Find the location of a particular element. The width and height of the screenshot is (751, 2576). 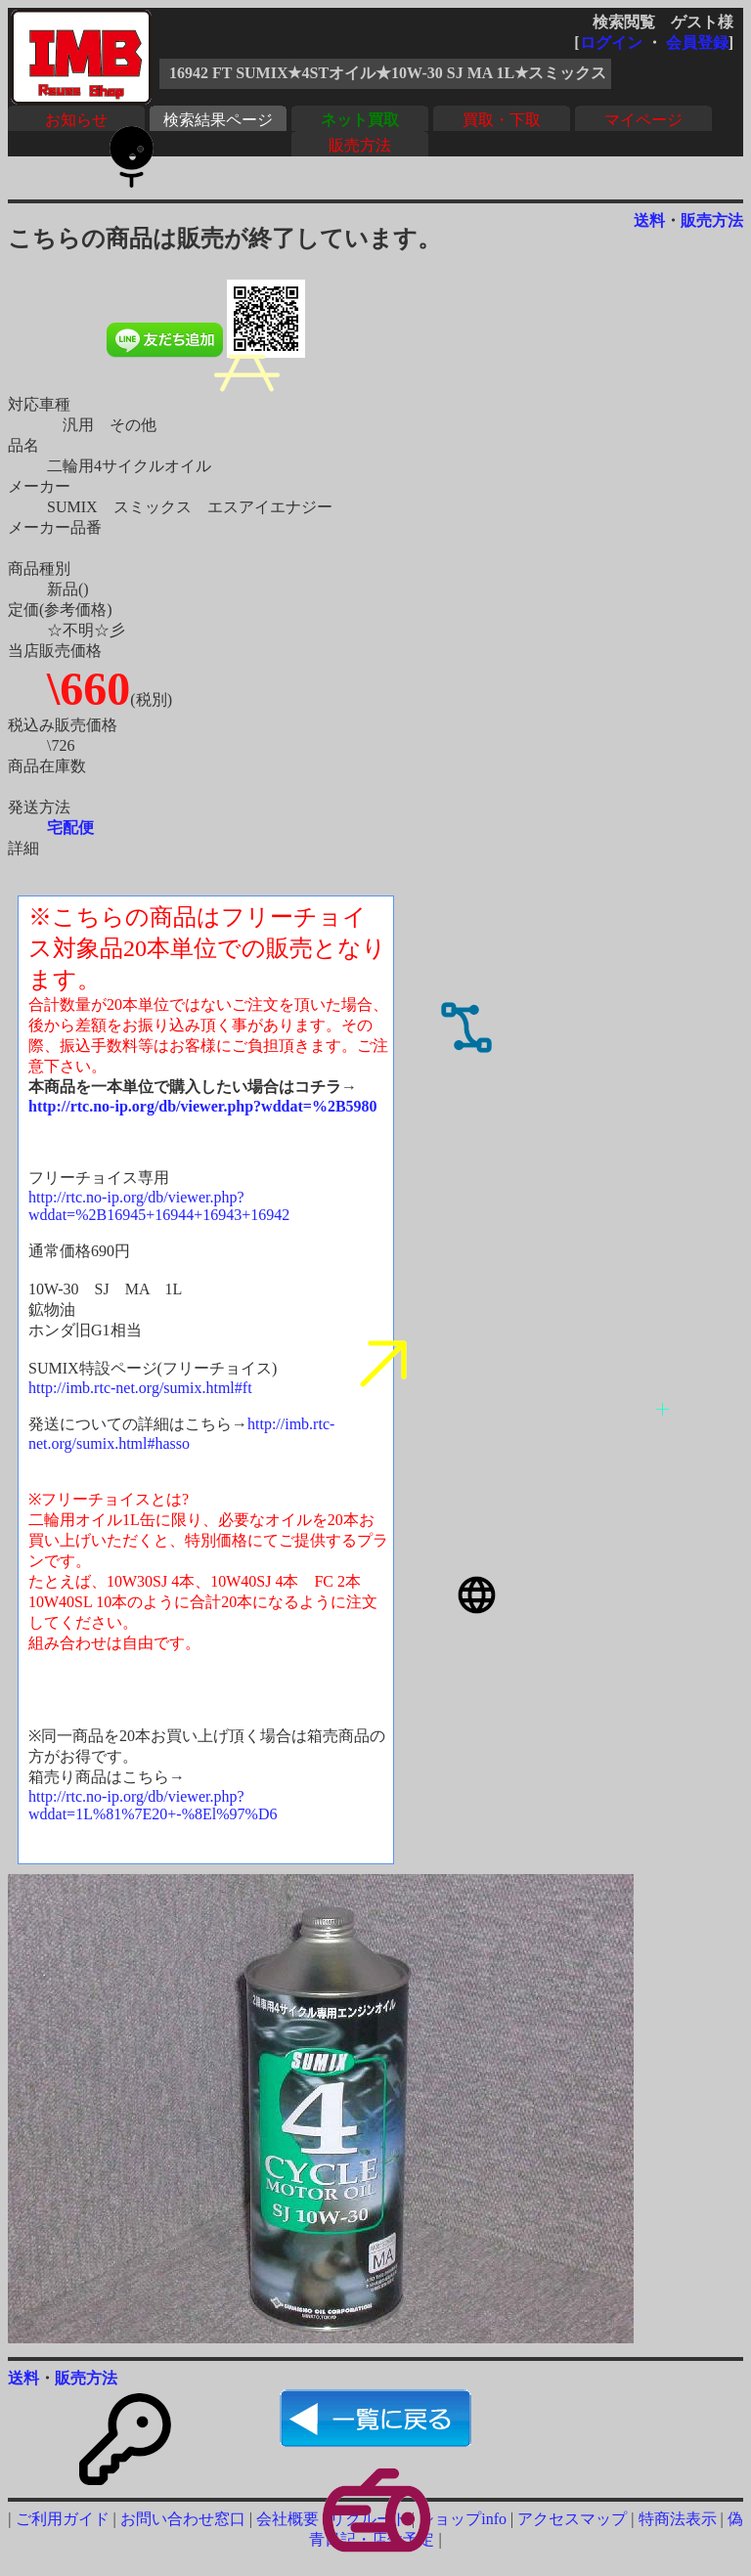

find nearby picnic areas is located at coordinates (246, 372).